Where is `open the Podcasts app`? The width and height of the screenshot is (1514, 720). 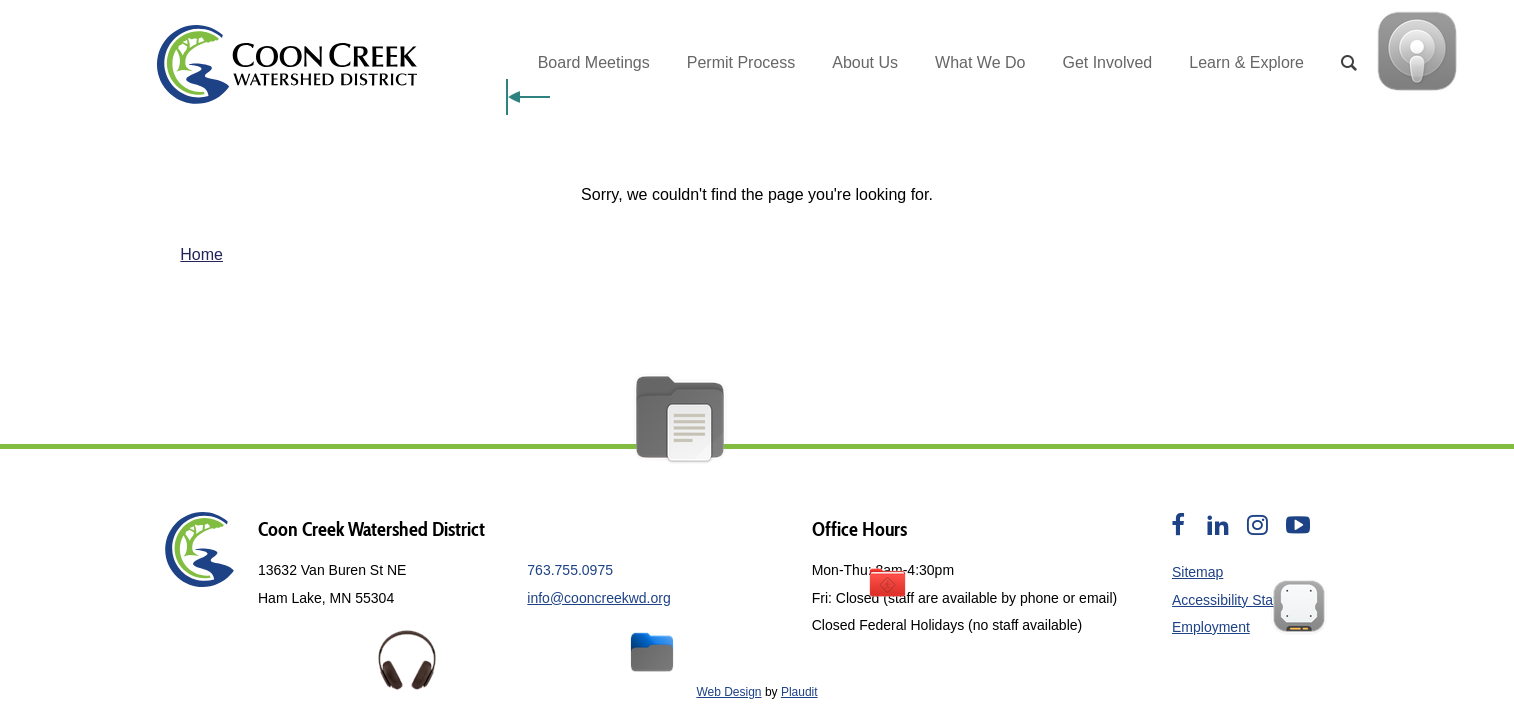 open the Podcasts app is located at coordinates (1417, 51).